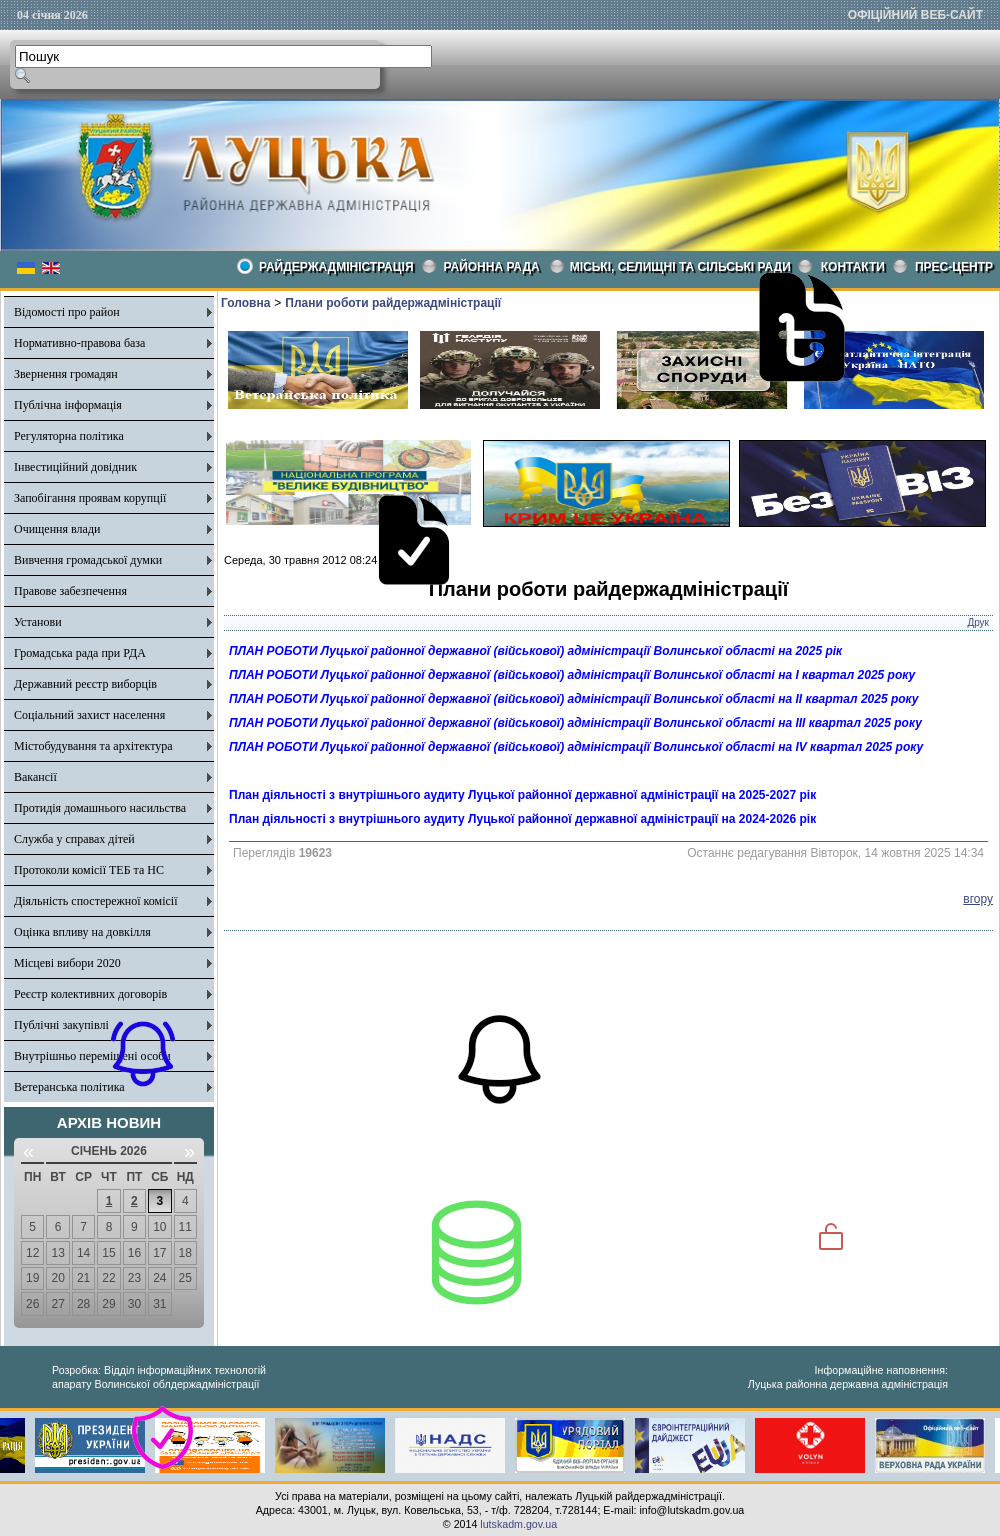  What do you see at coordinates (143, 1054) in the screenshot?
I see `indicates new notifications or alerts` at bounding box center [143, 1054].